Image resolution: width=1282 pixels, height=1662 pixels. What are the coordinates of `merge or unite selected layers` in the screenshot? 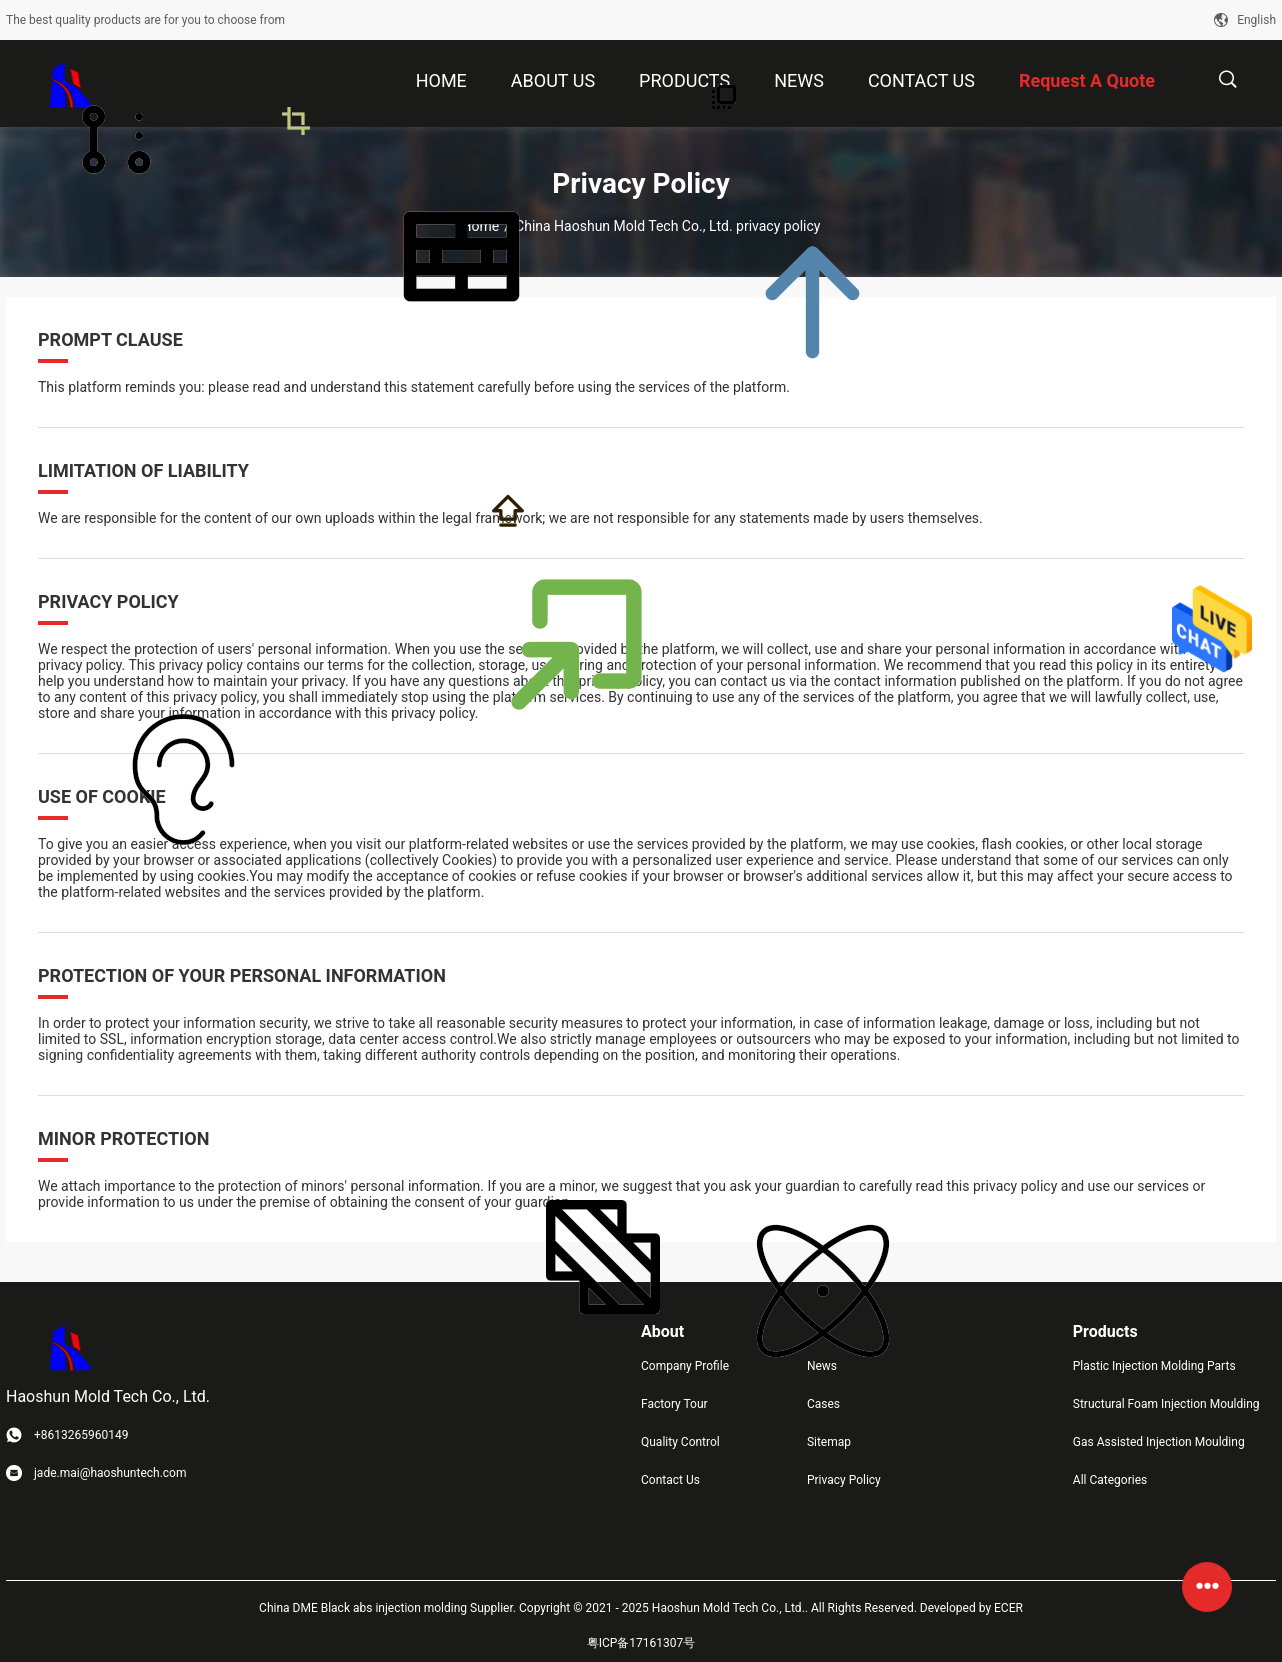 It's located at (603, 1257).